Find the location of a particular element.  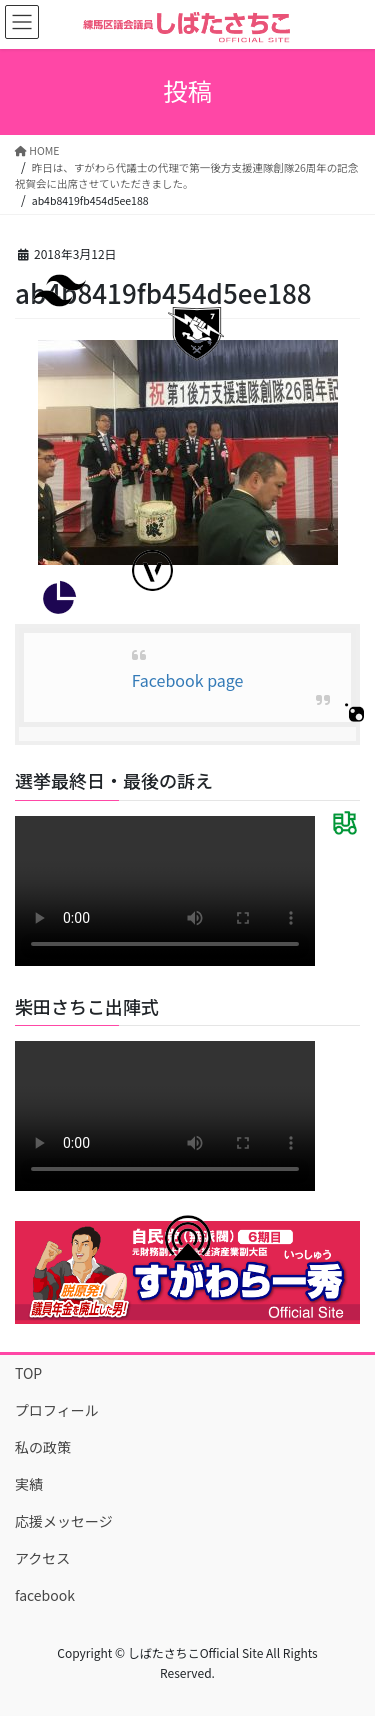

order food delivery is located at coordinates (344, 823).